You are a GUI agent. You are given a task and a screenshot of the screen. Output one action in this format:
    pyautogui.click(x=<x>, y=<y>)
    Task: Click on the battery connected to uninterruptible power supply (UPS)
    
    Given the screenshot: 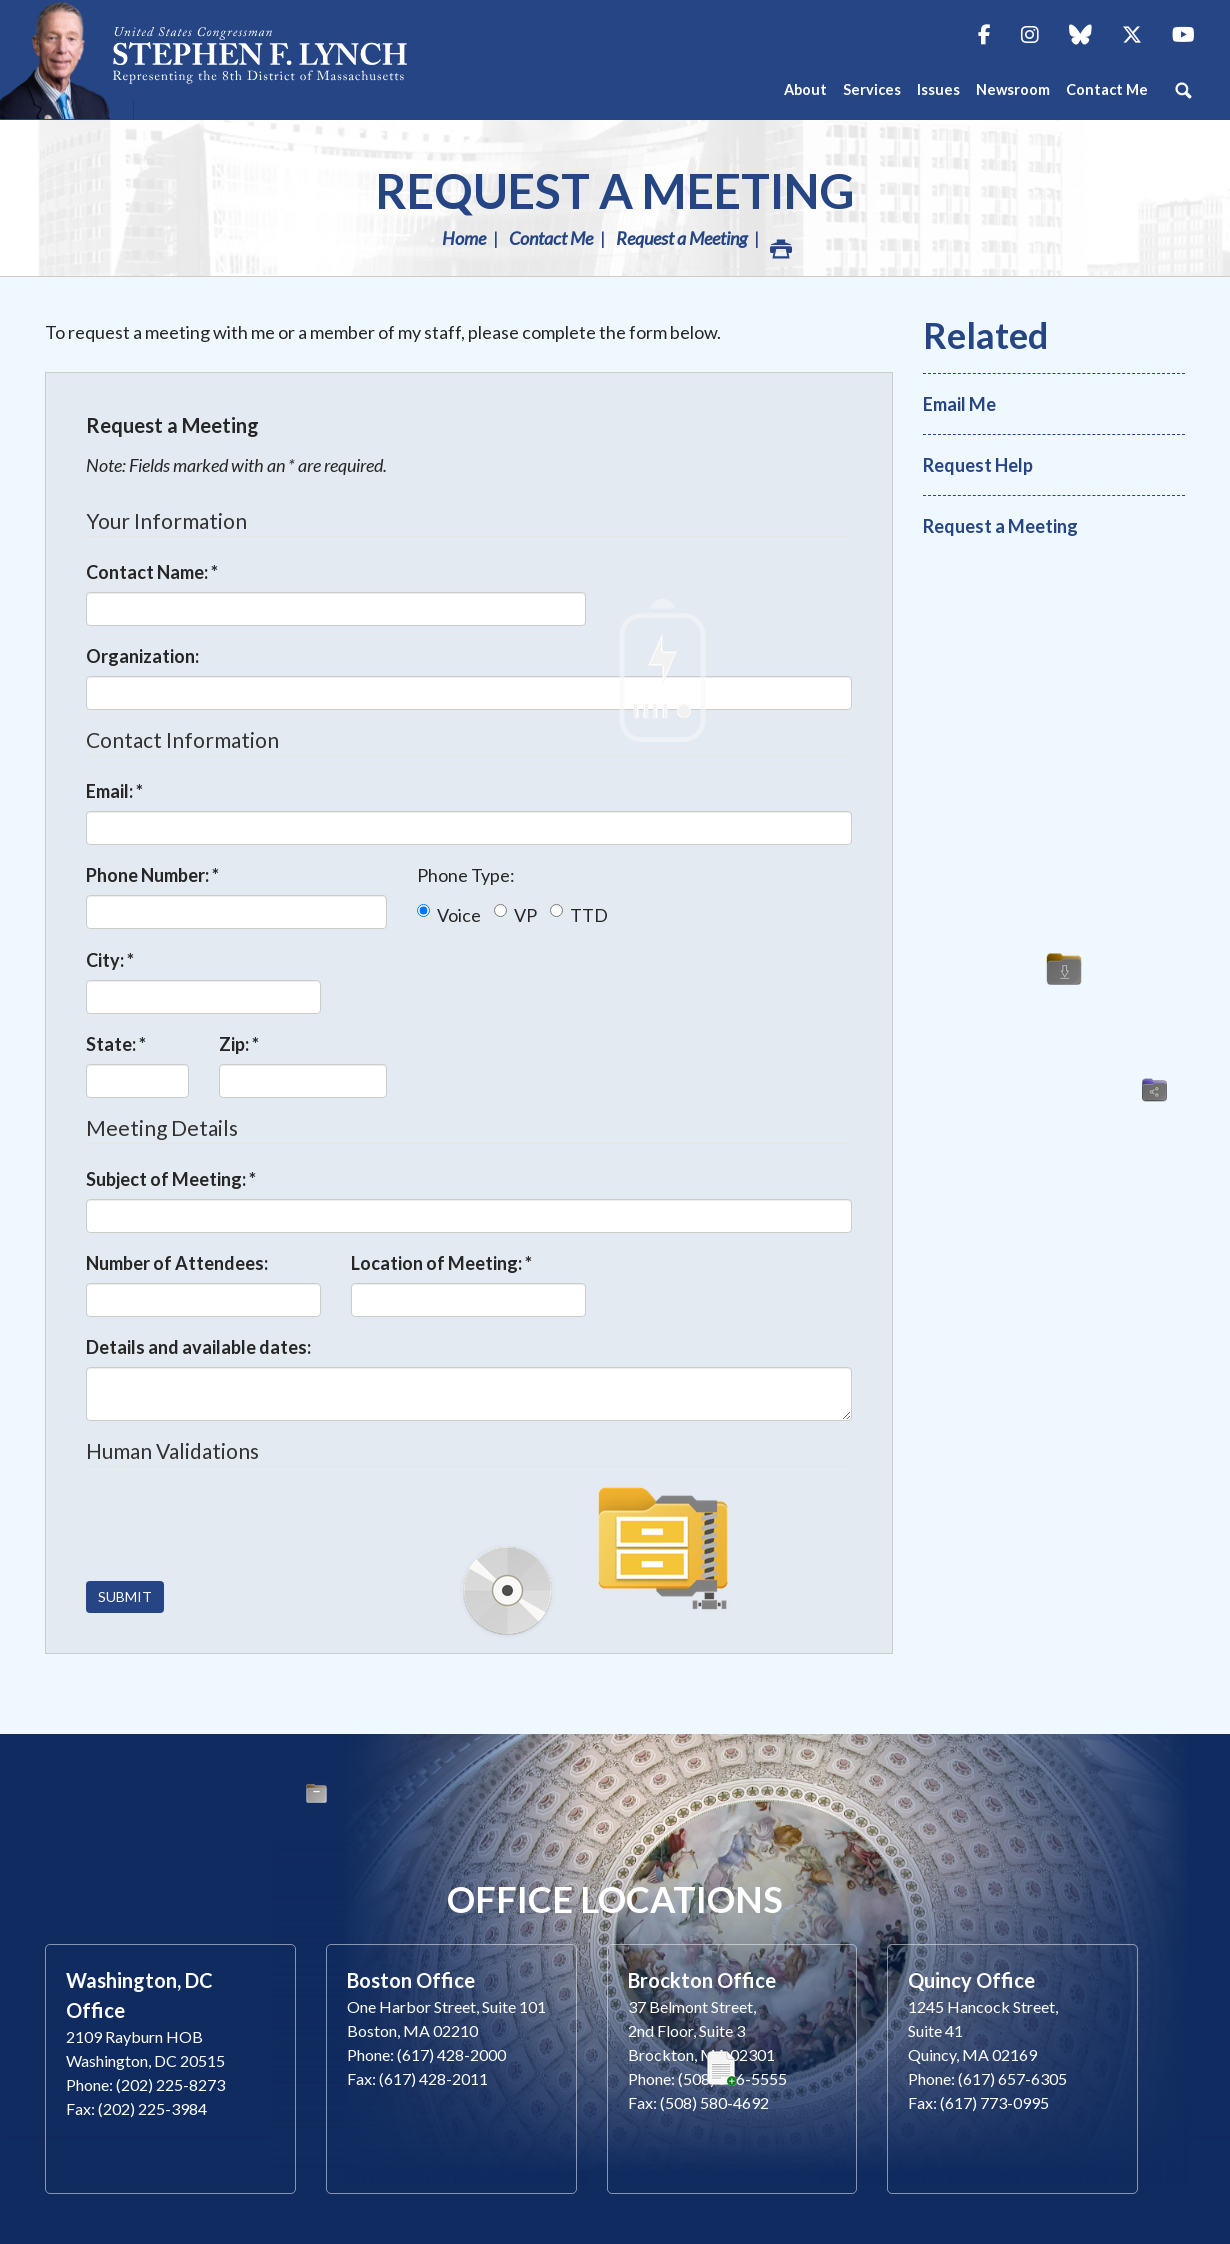 What is the action you would take?
    pyautogui.click(x=662, y=670)
    